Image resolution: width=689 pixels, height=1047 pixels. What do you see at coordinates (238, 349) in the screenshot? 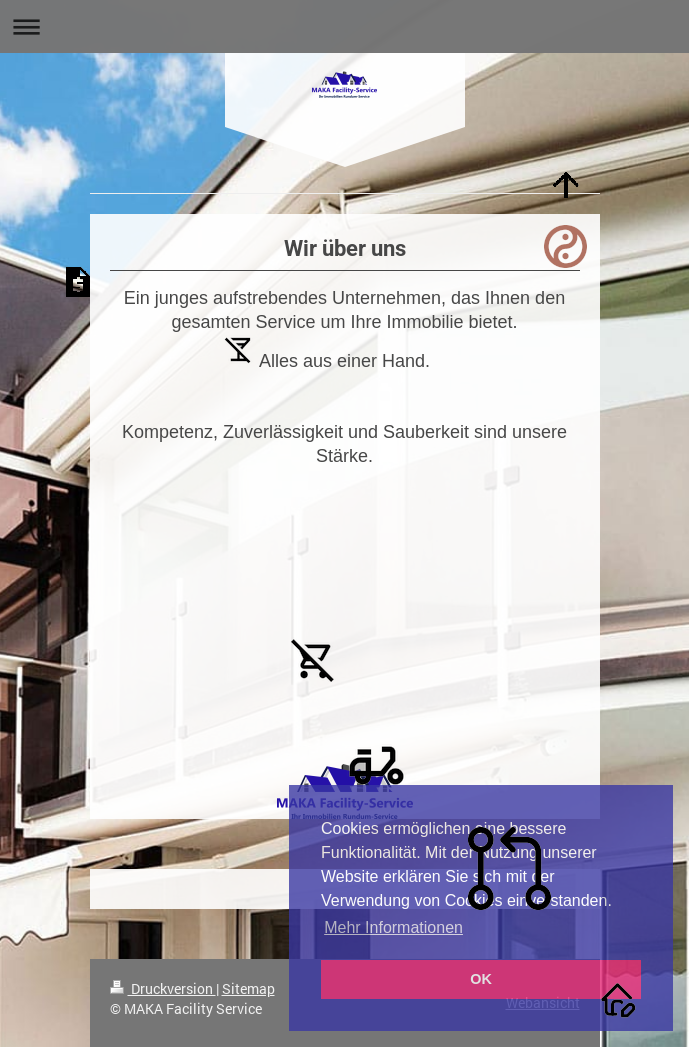
I see `indicates alcohol-free zone or no drinks allowed` at bounding box center [238, 349].